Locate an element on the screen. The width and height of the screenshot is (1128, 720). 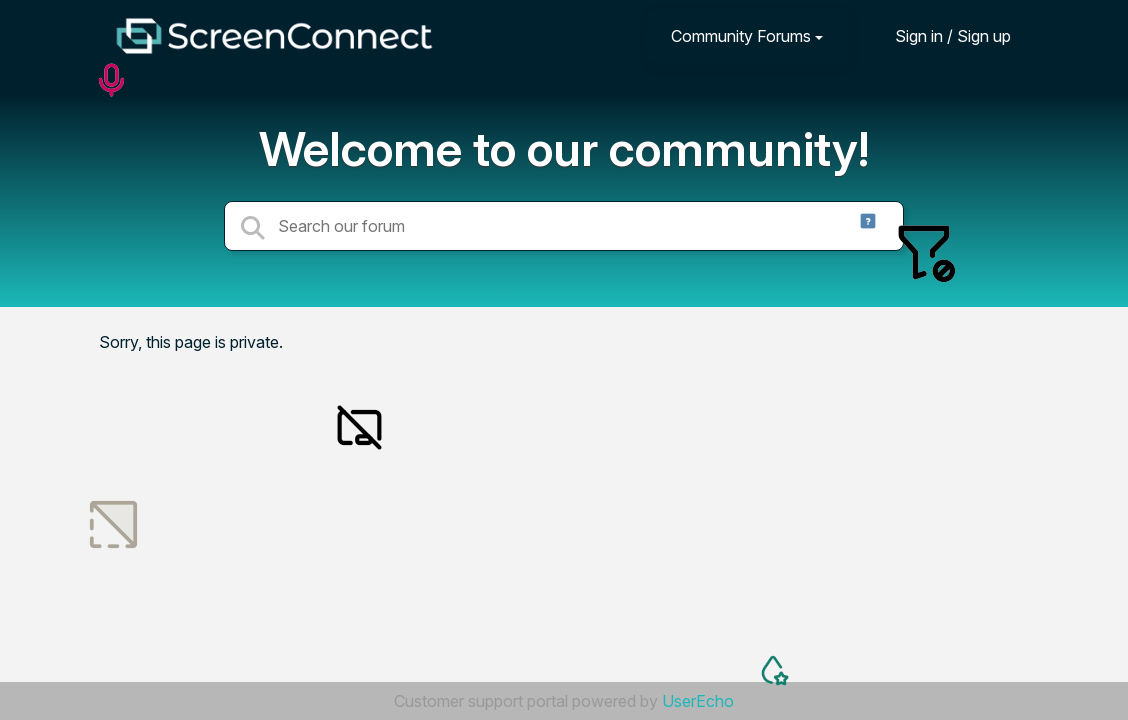
tap to start voice recording is located at coordinates (111, 79).